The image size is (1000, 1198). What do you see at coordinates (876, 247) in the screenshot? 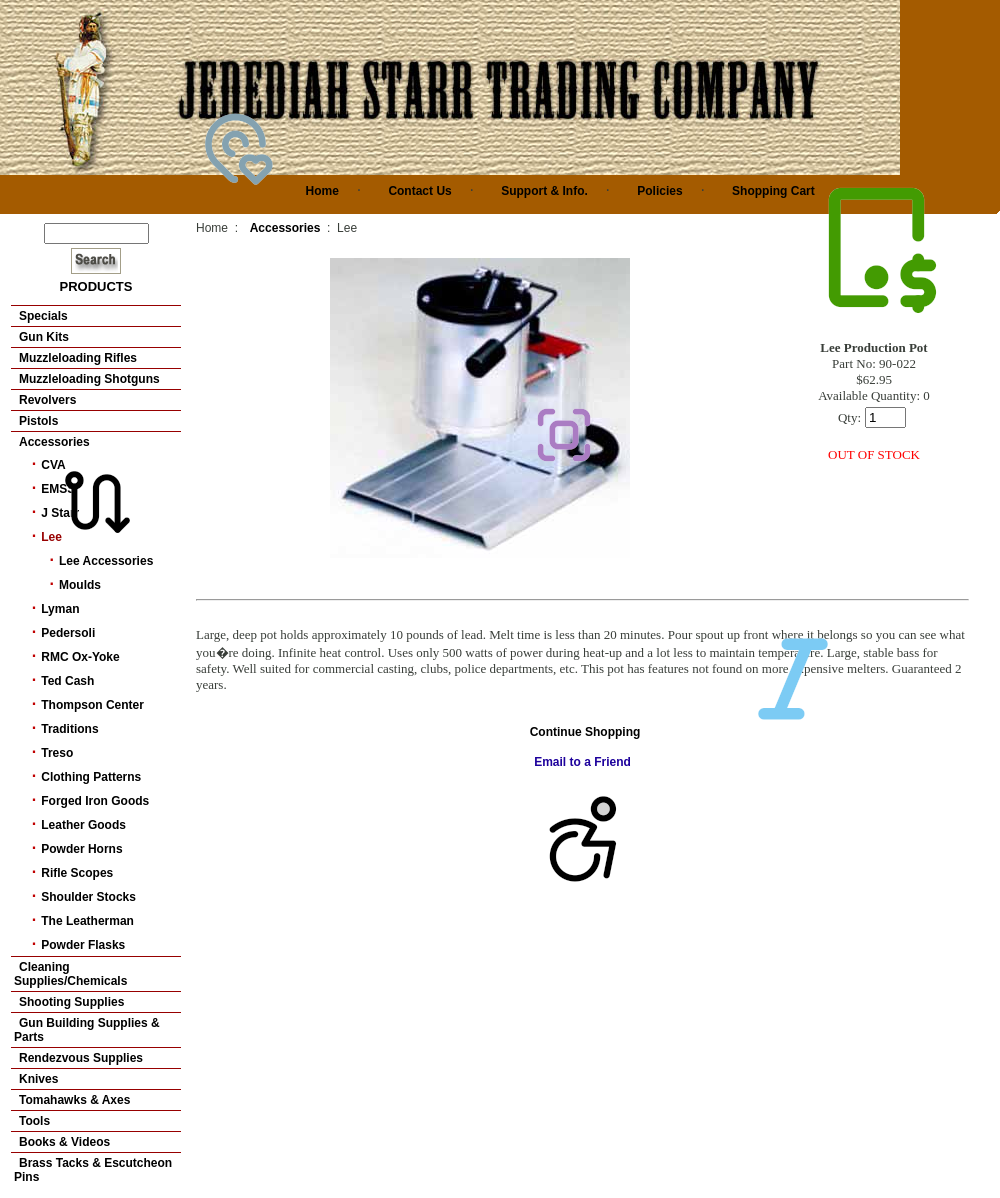
I see `access tablet payment or billing settings` at bounding box center [876, 247].